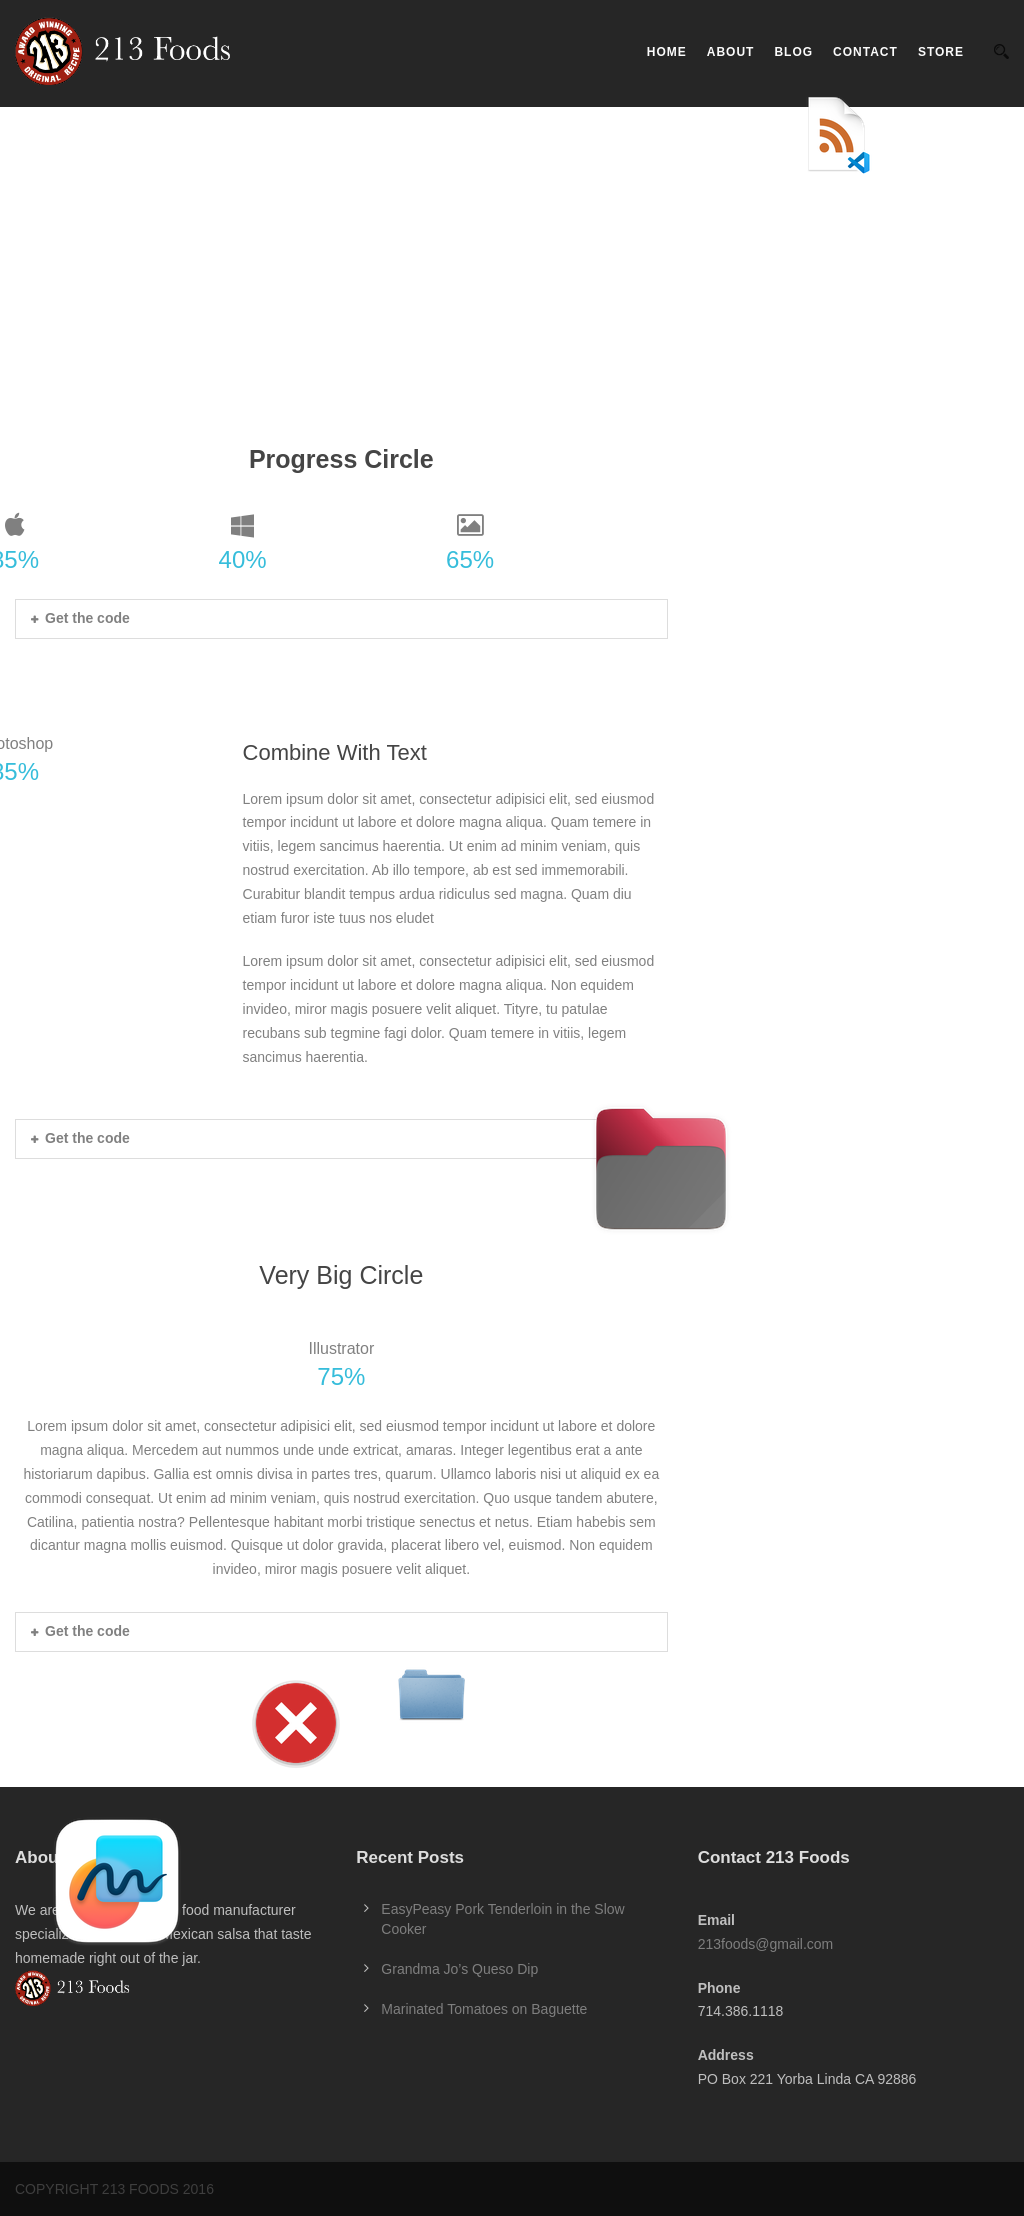 This screenshot has height=2216, width=1024. Describe the element at coordinates (117, 1881) in the screenshot. I see `open freeform app for collaborative brainstorming` at that location.